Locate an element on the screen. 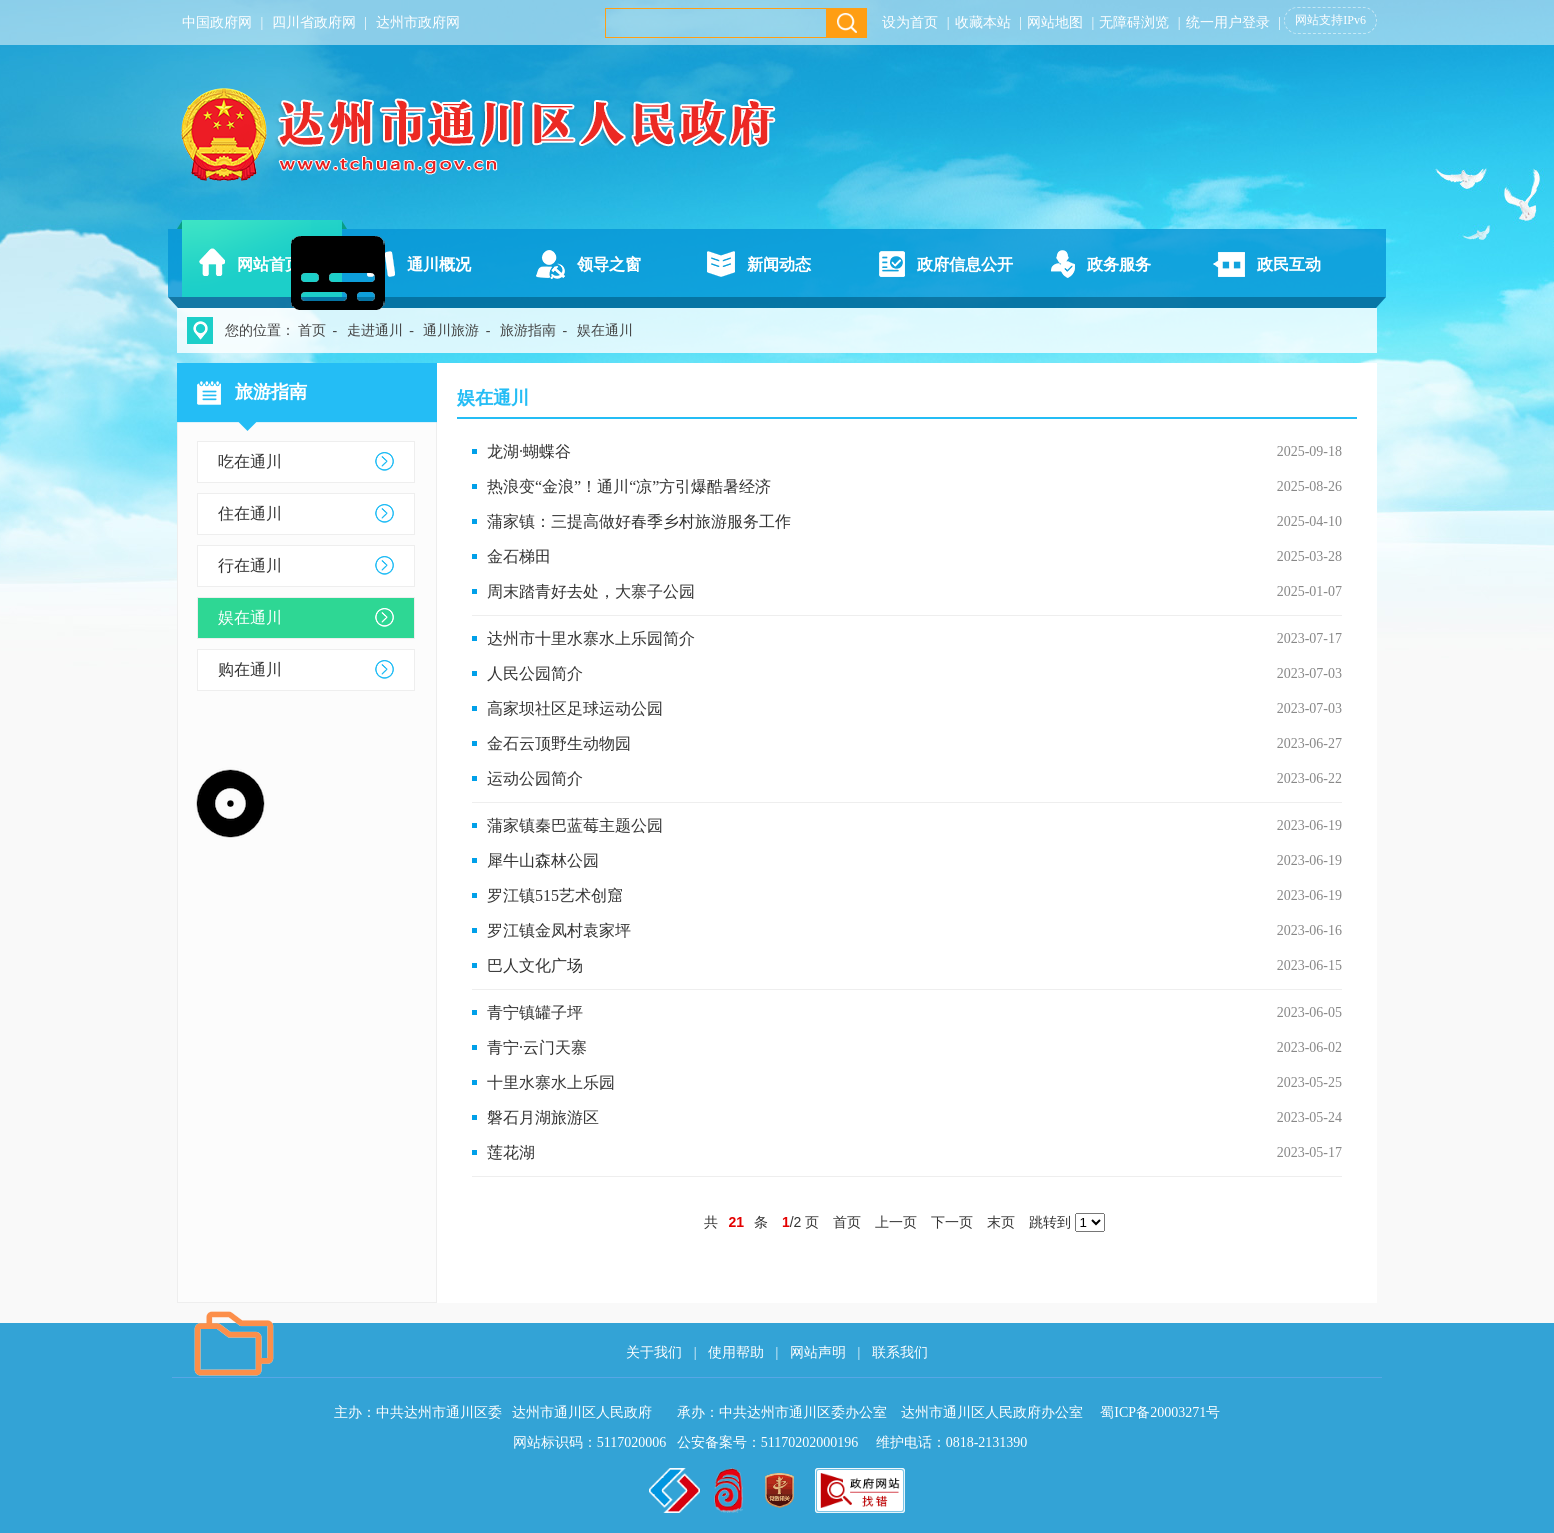 This screenshot has width=1554, height=1533. access your music library or albums is located at coordinates (230, 803).